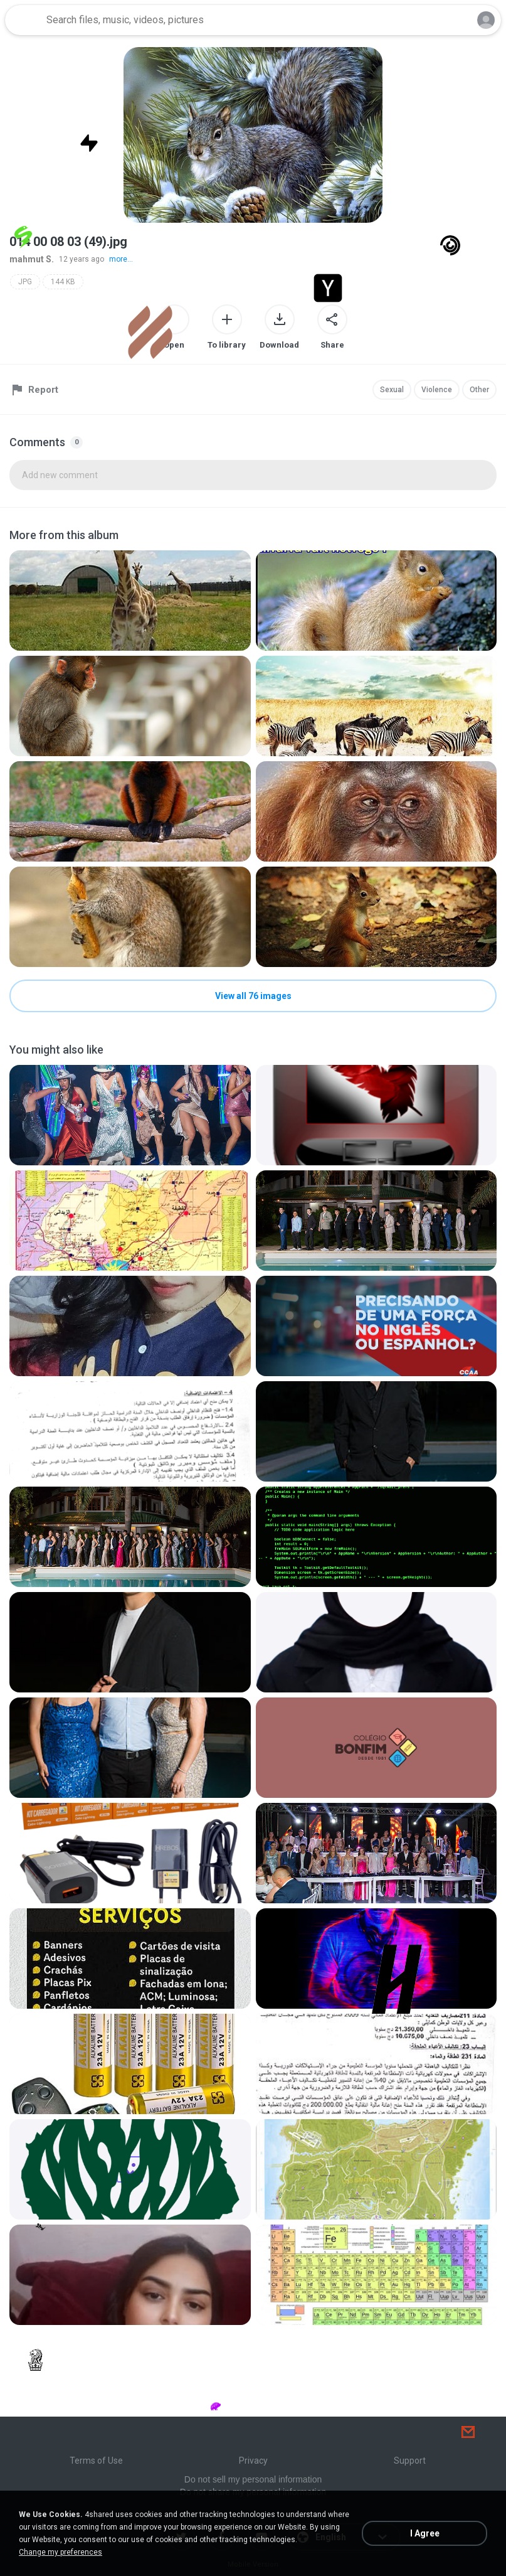 The height and width of the screenshot is (2576, 506). I want to click on handshake app or platform logo, so click(397, 1979).